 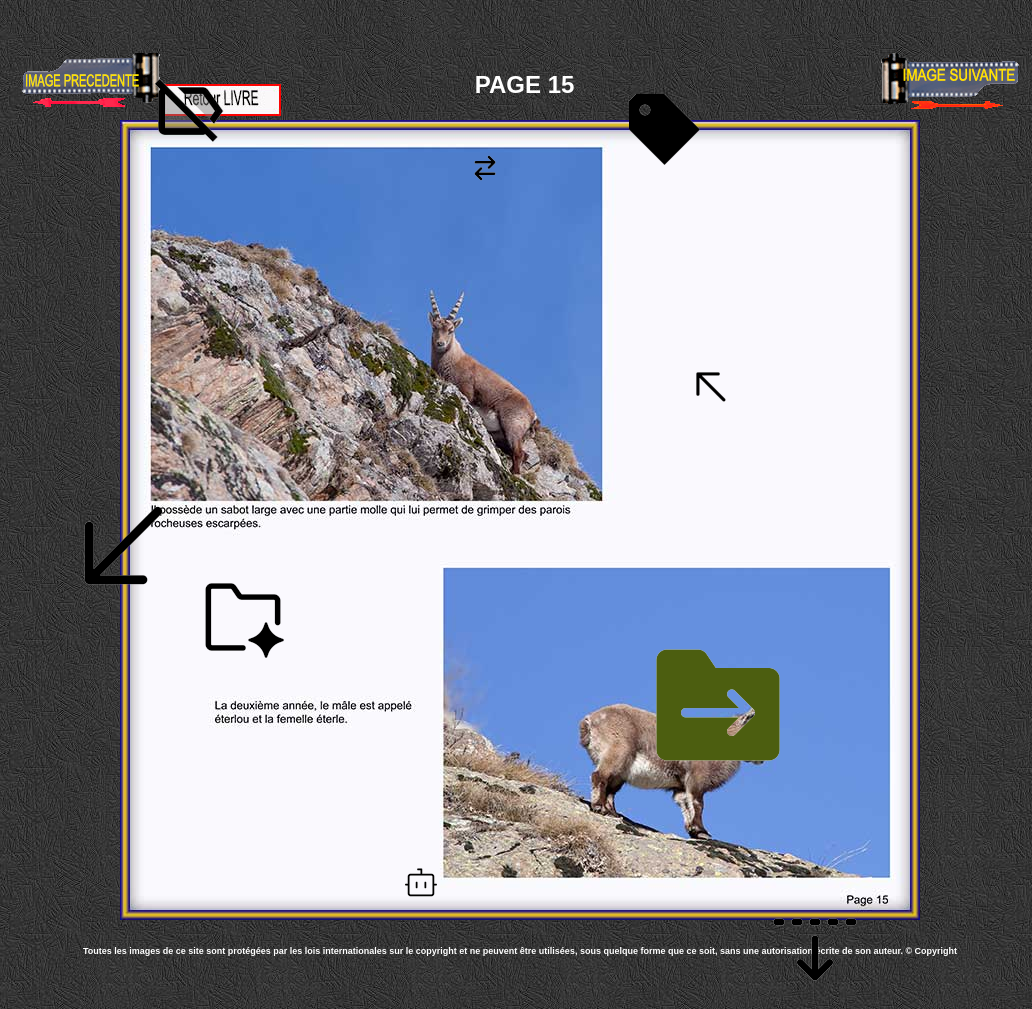 I want to click on view dependabot alerts and automated dependency updates, so click(x=421, y=883).